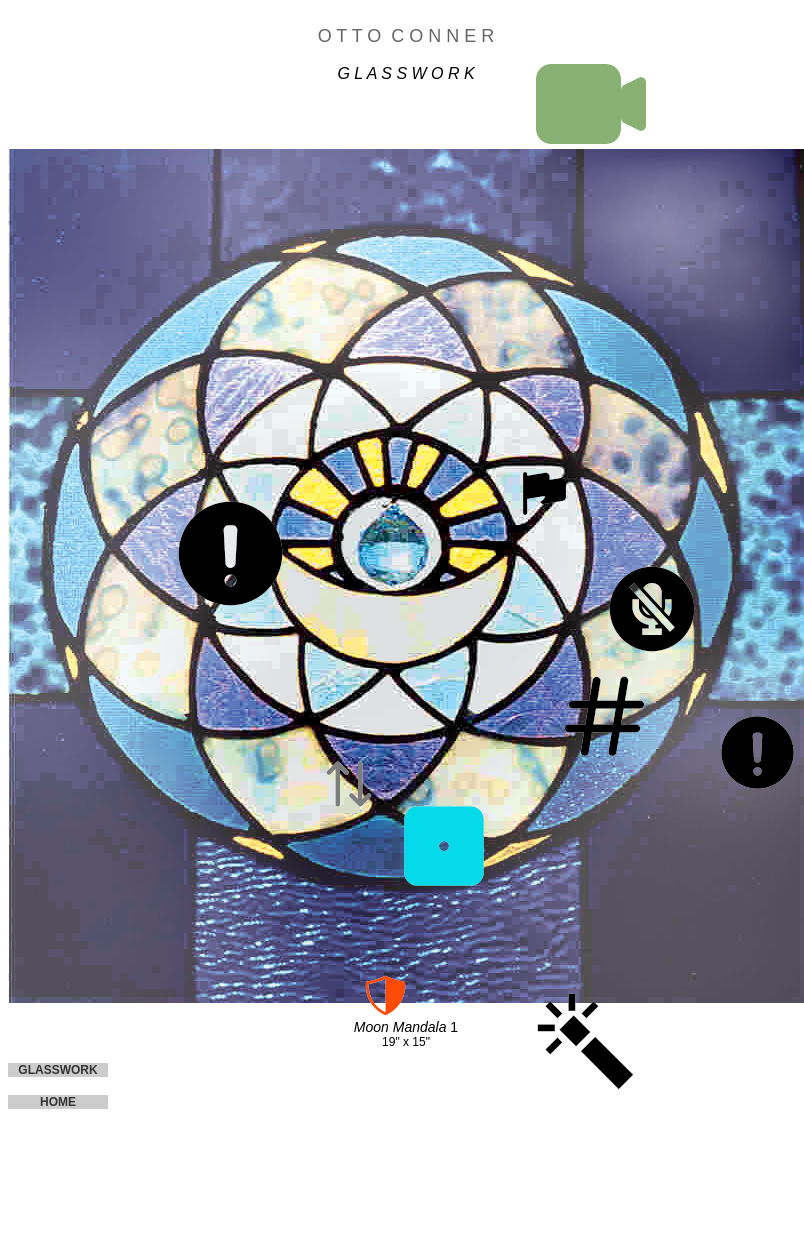  I want to click on indicates a roll result of one, so click(444, 846).